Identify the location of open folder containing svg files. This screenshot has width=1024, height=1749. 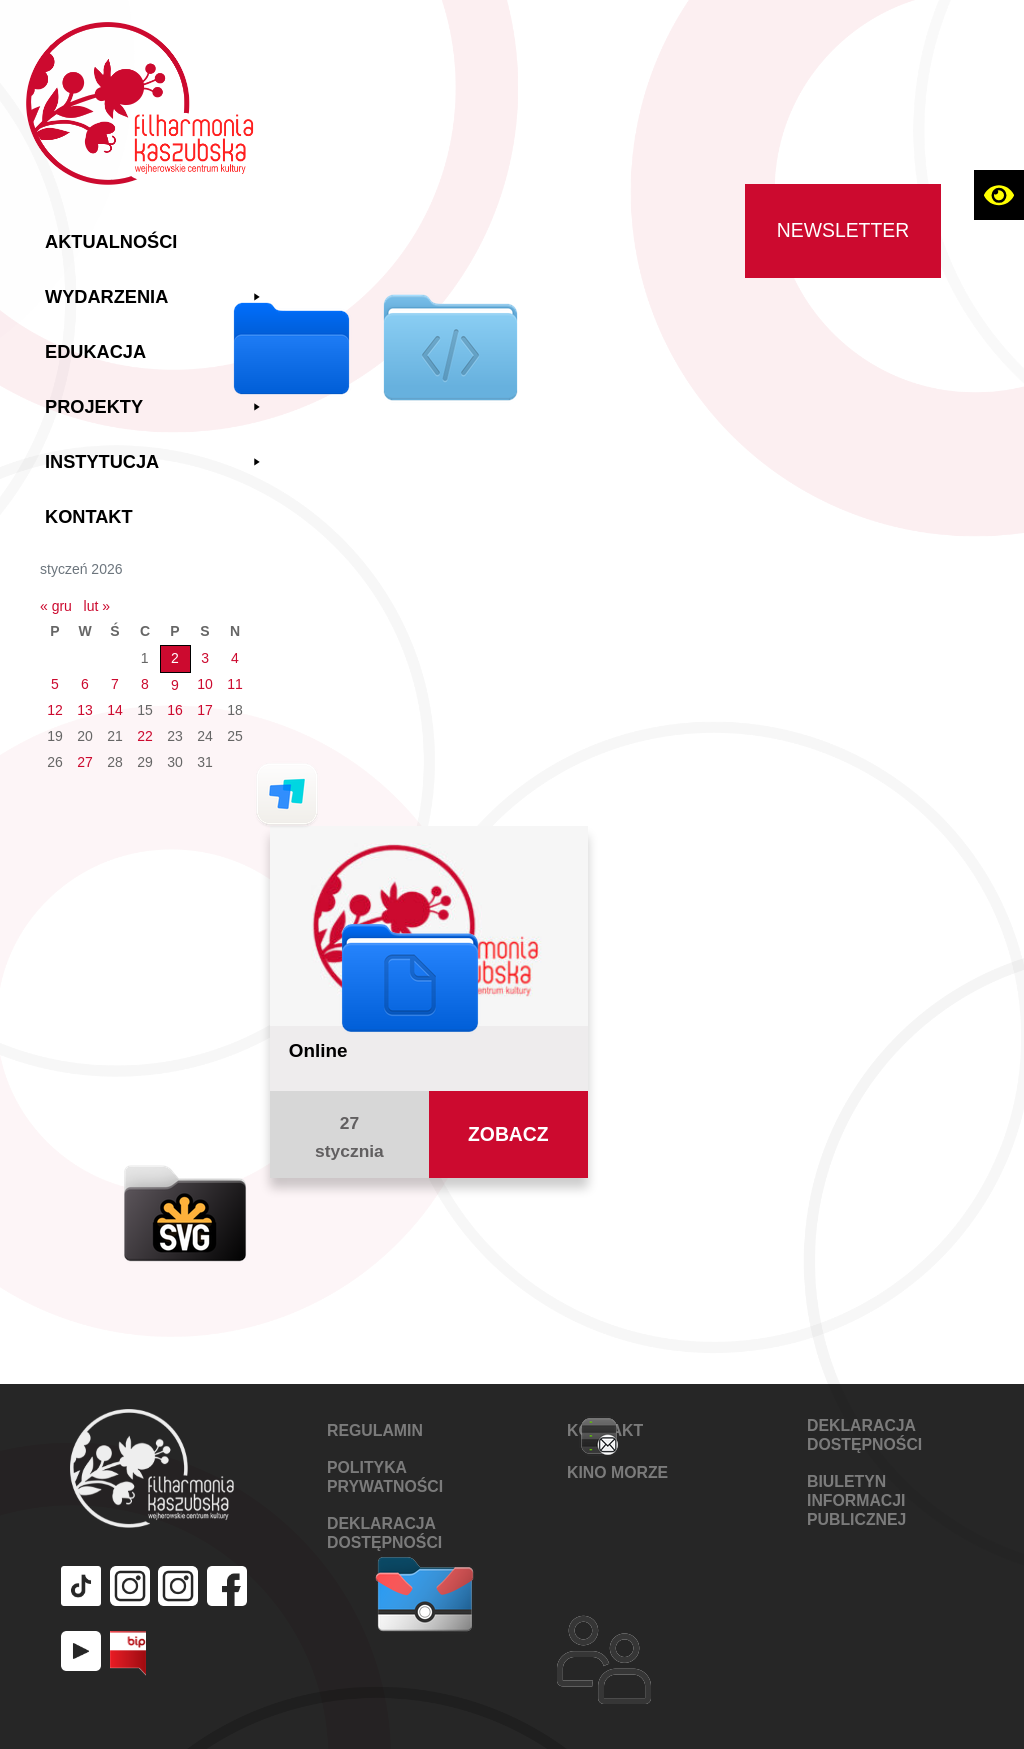
(184, 1216).